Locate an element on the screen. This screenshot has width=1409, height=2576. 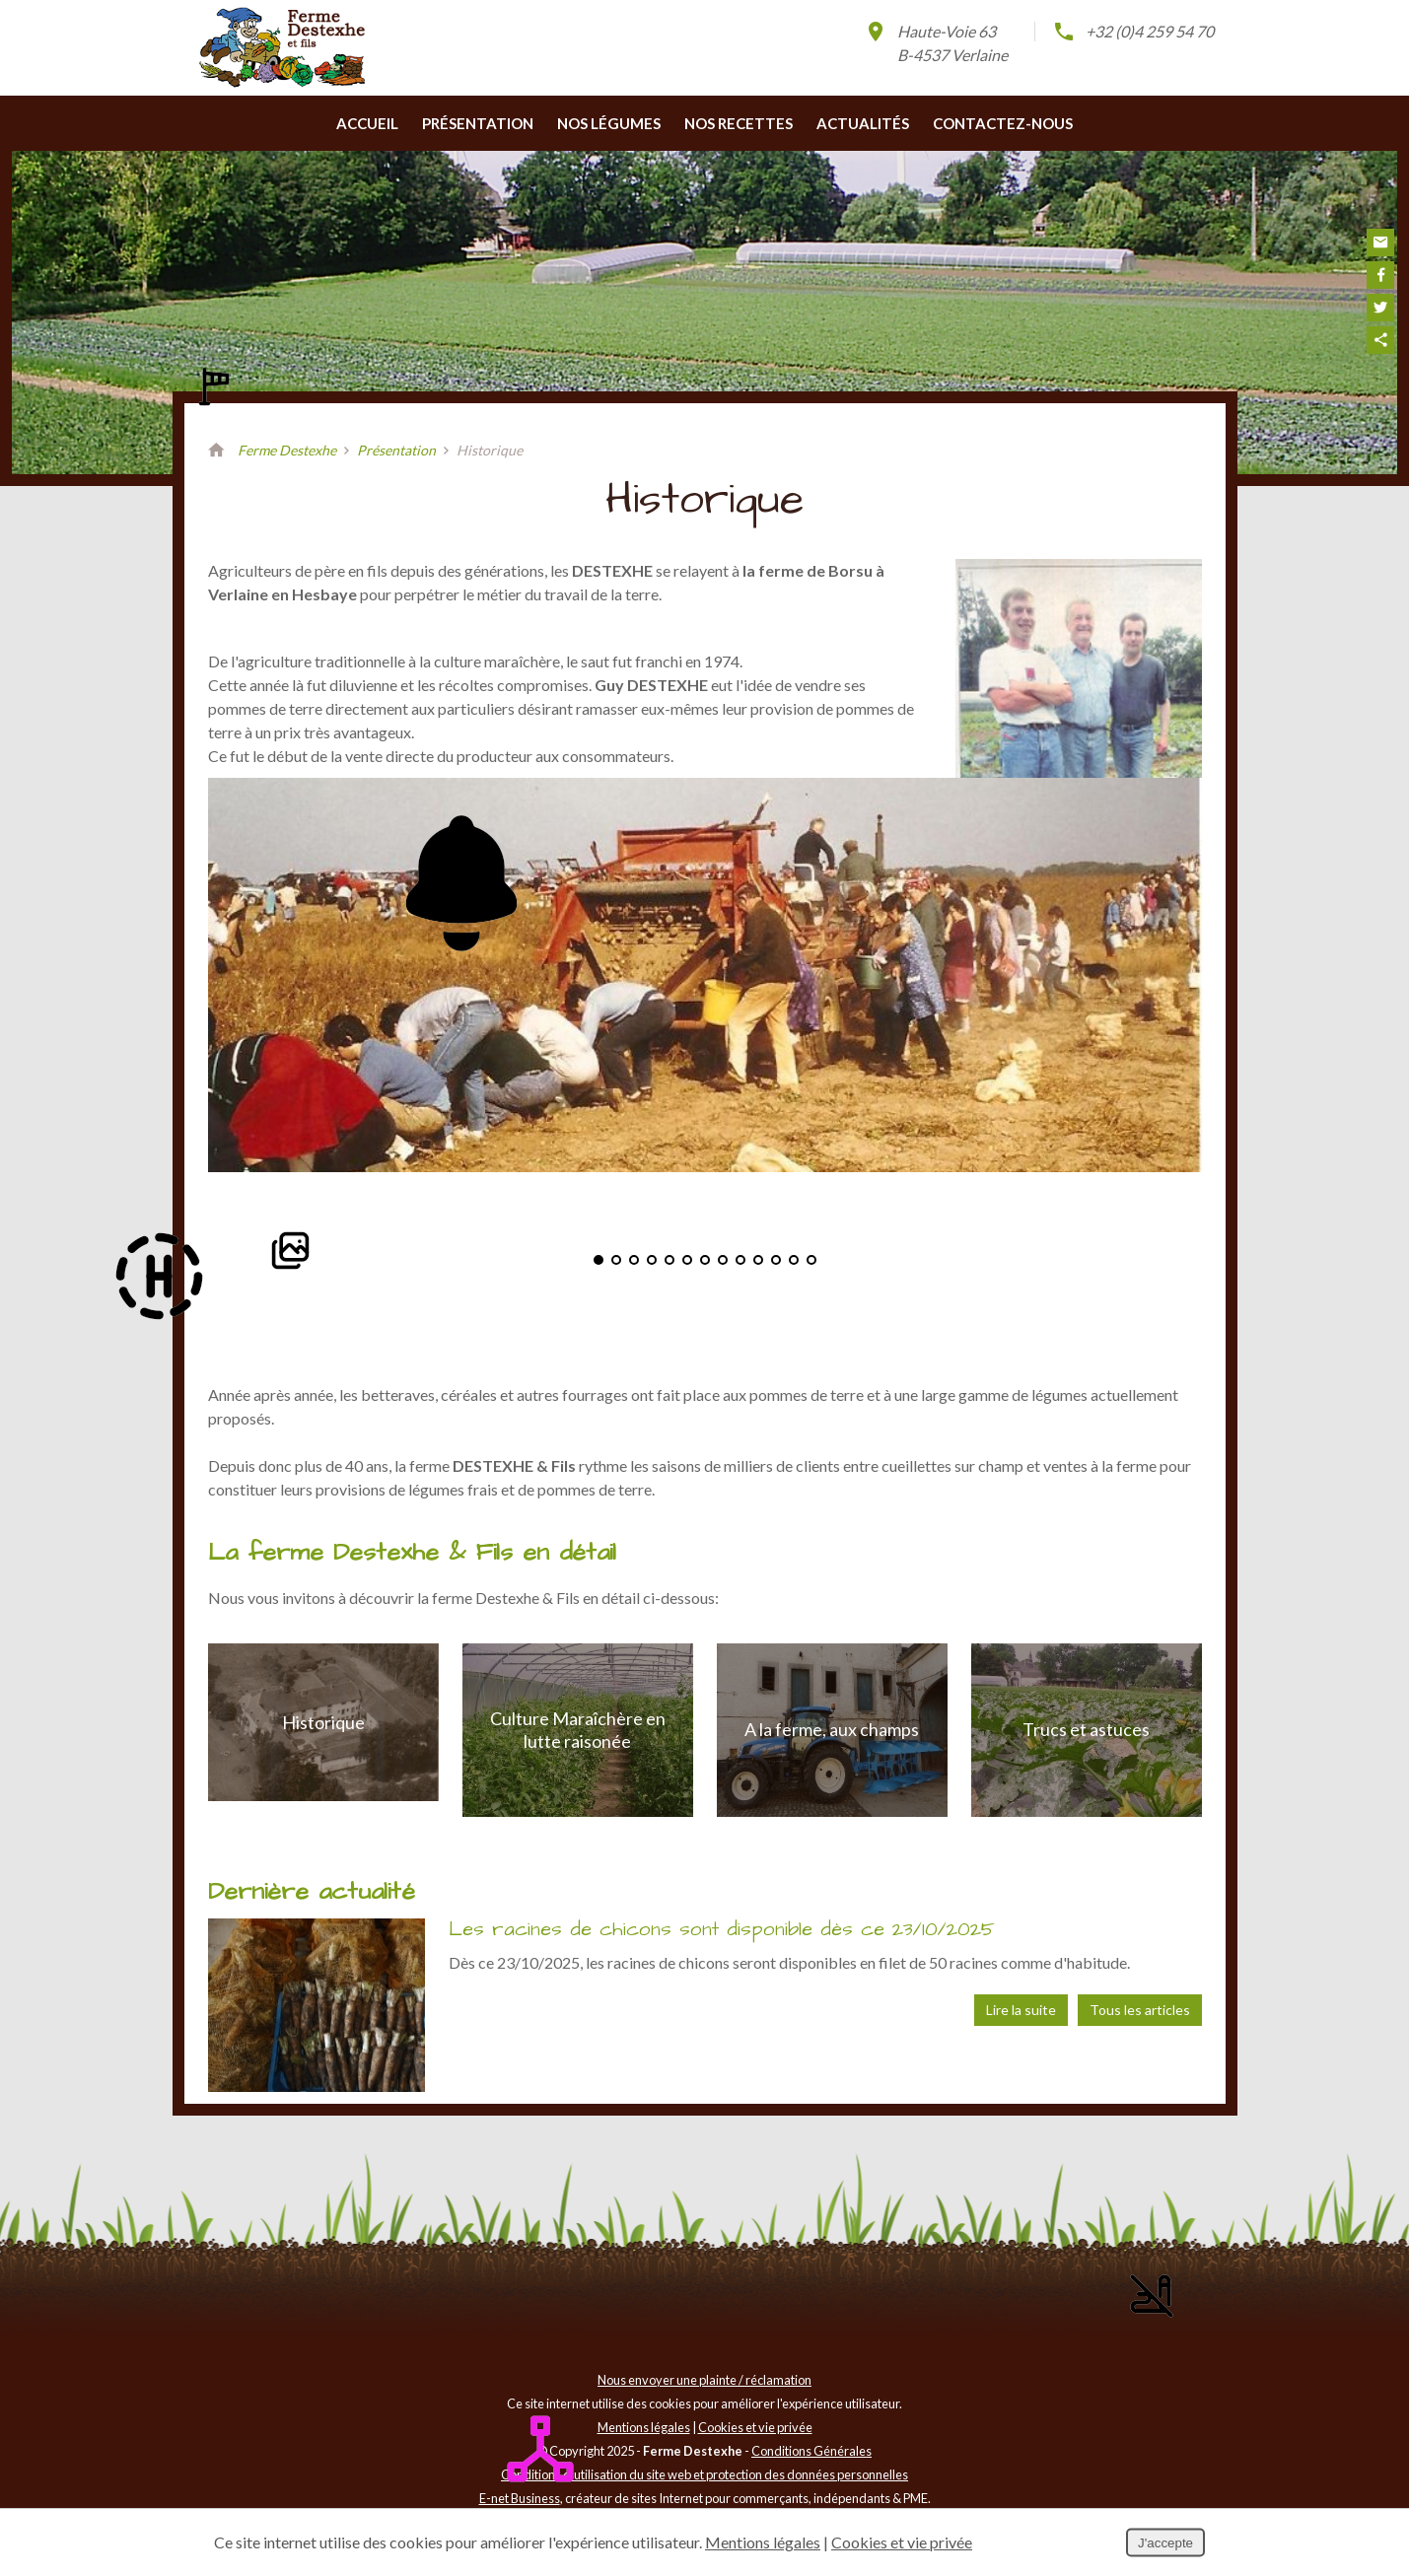
view notifications is located at coordinates (461, 883).